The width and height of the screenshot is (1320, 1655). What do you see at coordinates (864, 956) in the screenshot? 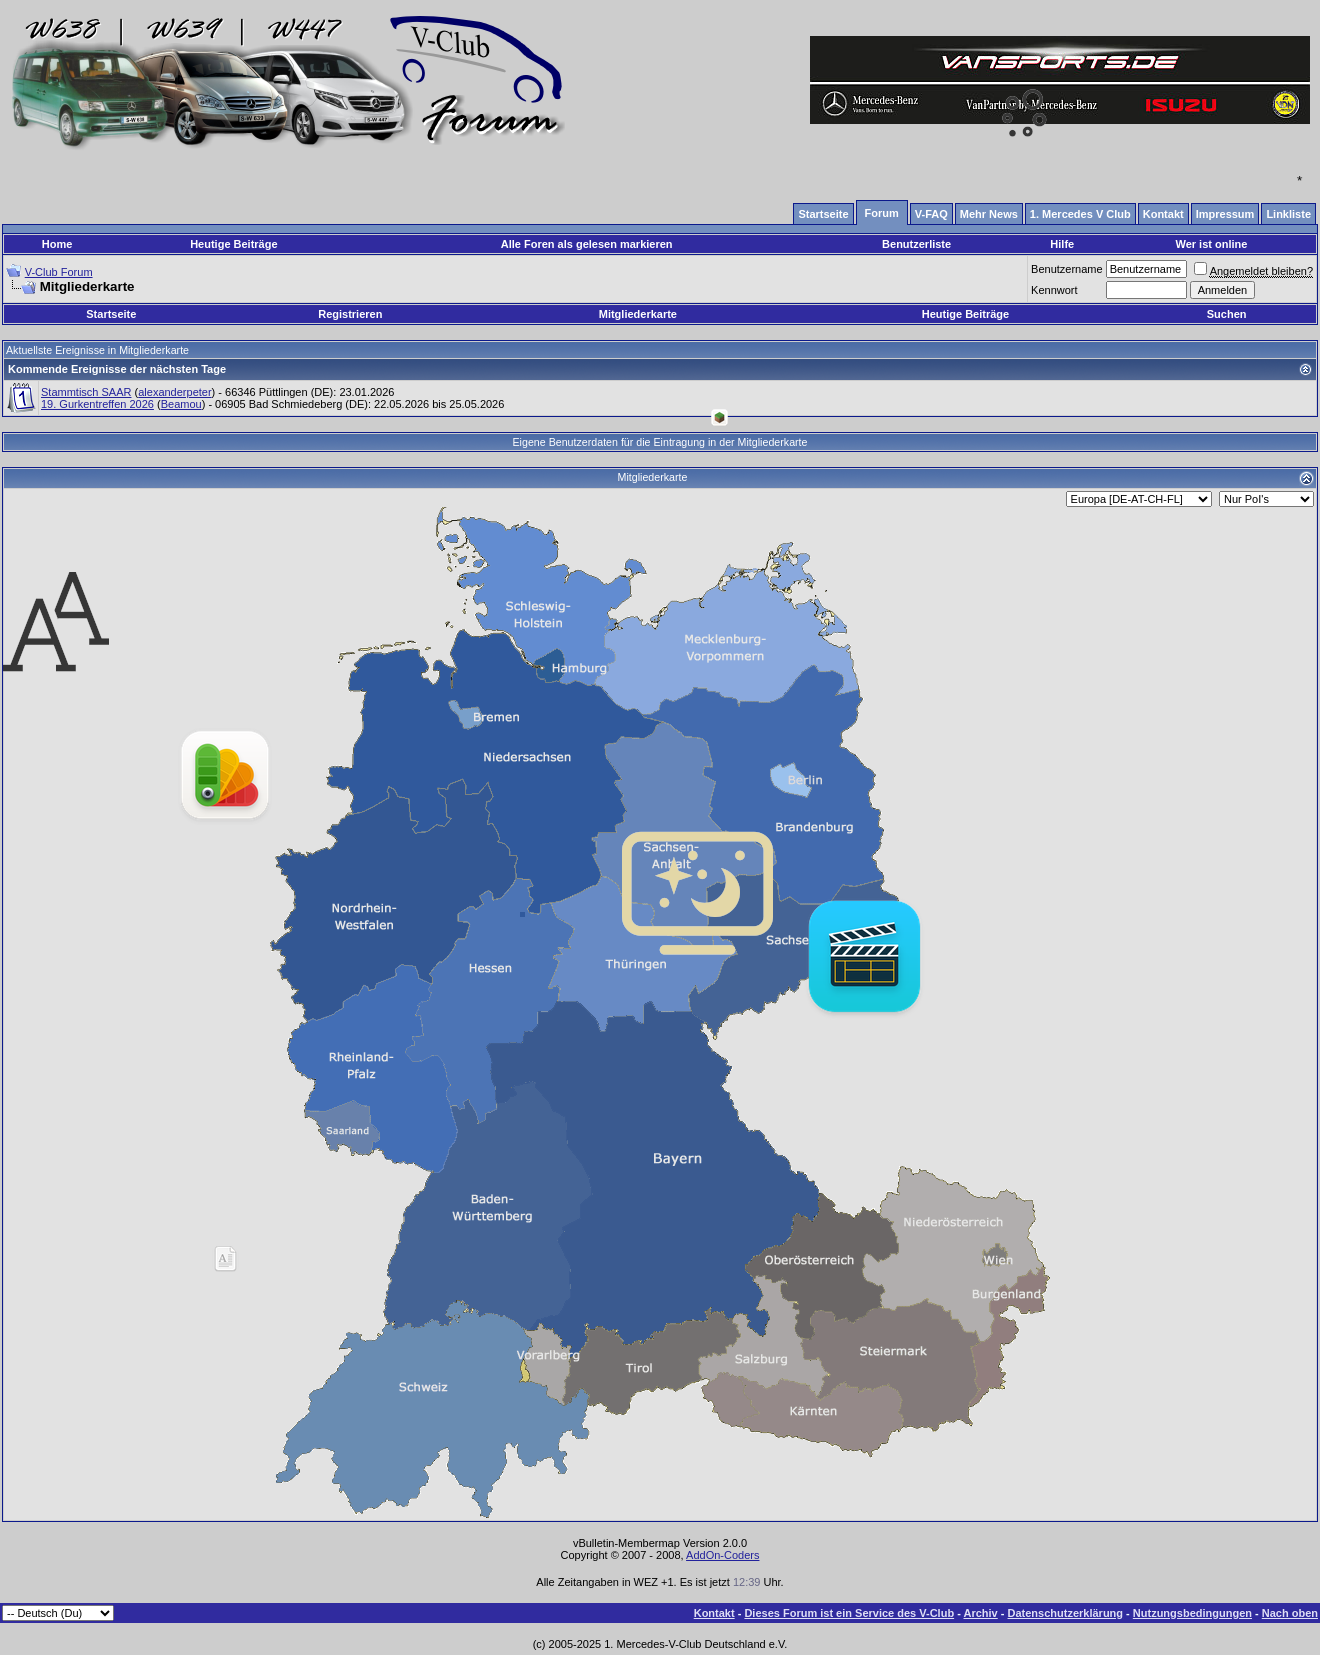
I see `open losslesscut video editing app` at bounding box center [864, 956].